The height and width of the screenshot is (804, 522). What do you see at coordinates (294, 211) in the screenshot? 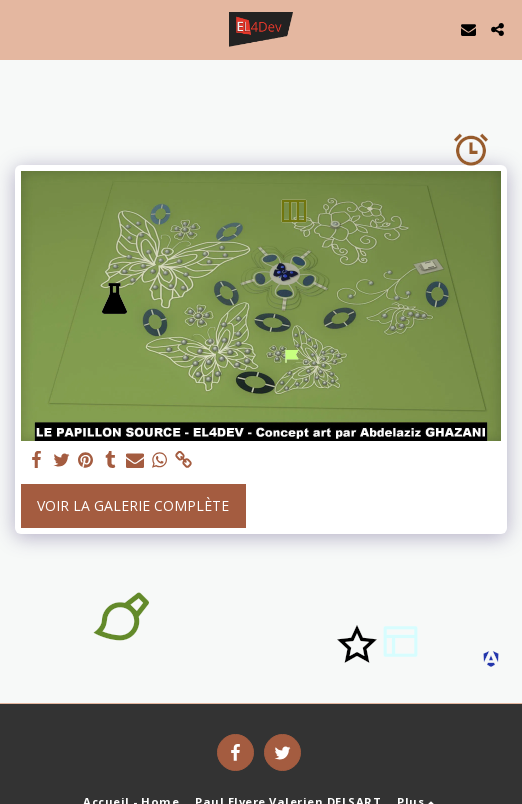
I see `switch to kanban board view` at bounding box center [294, 211].